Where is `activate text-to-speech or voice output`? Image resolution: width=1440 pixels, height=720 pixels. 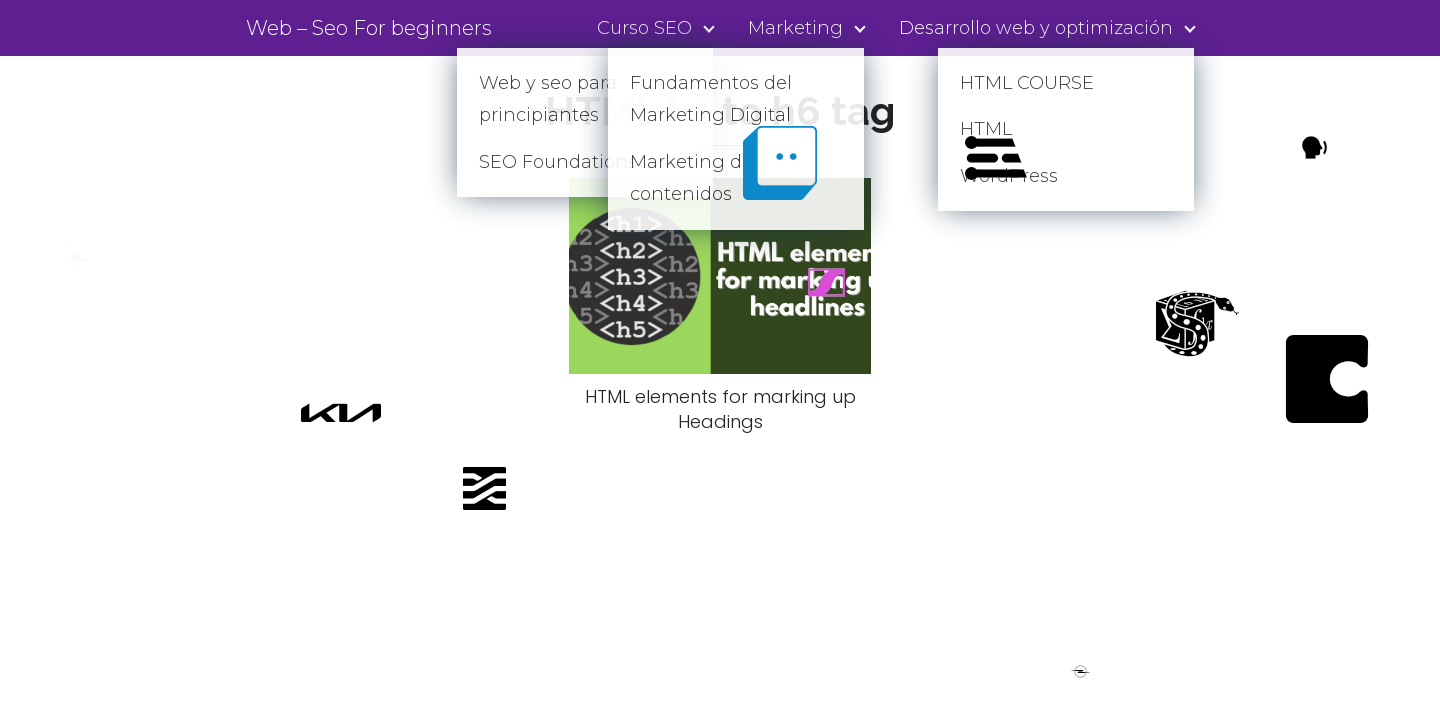 activate text-to-speech or voice output is located at coordinates (1314, 147).